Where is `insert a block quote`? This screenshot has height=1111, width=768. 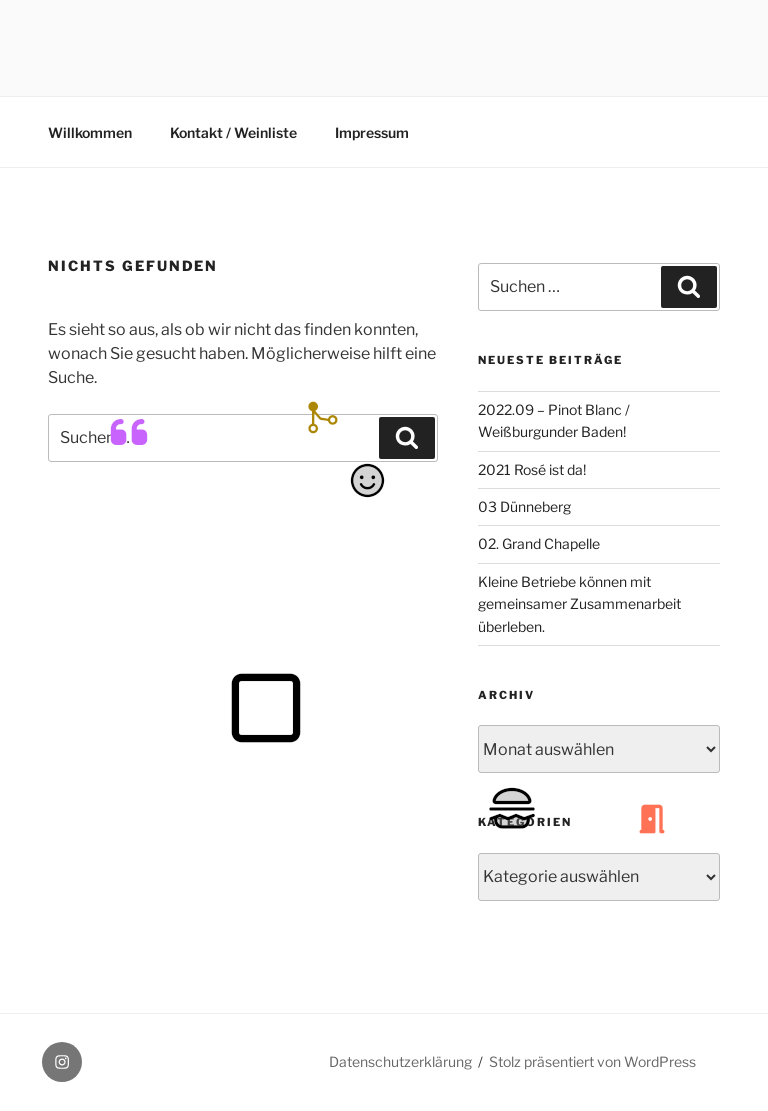
insert a block quote is located at coordinates (129, 432).